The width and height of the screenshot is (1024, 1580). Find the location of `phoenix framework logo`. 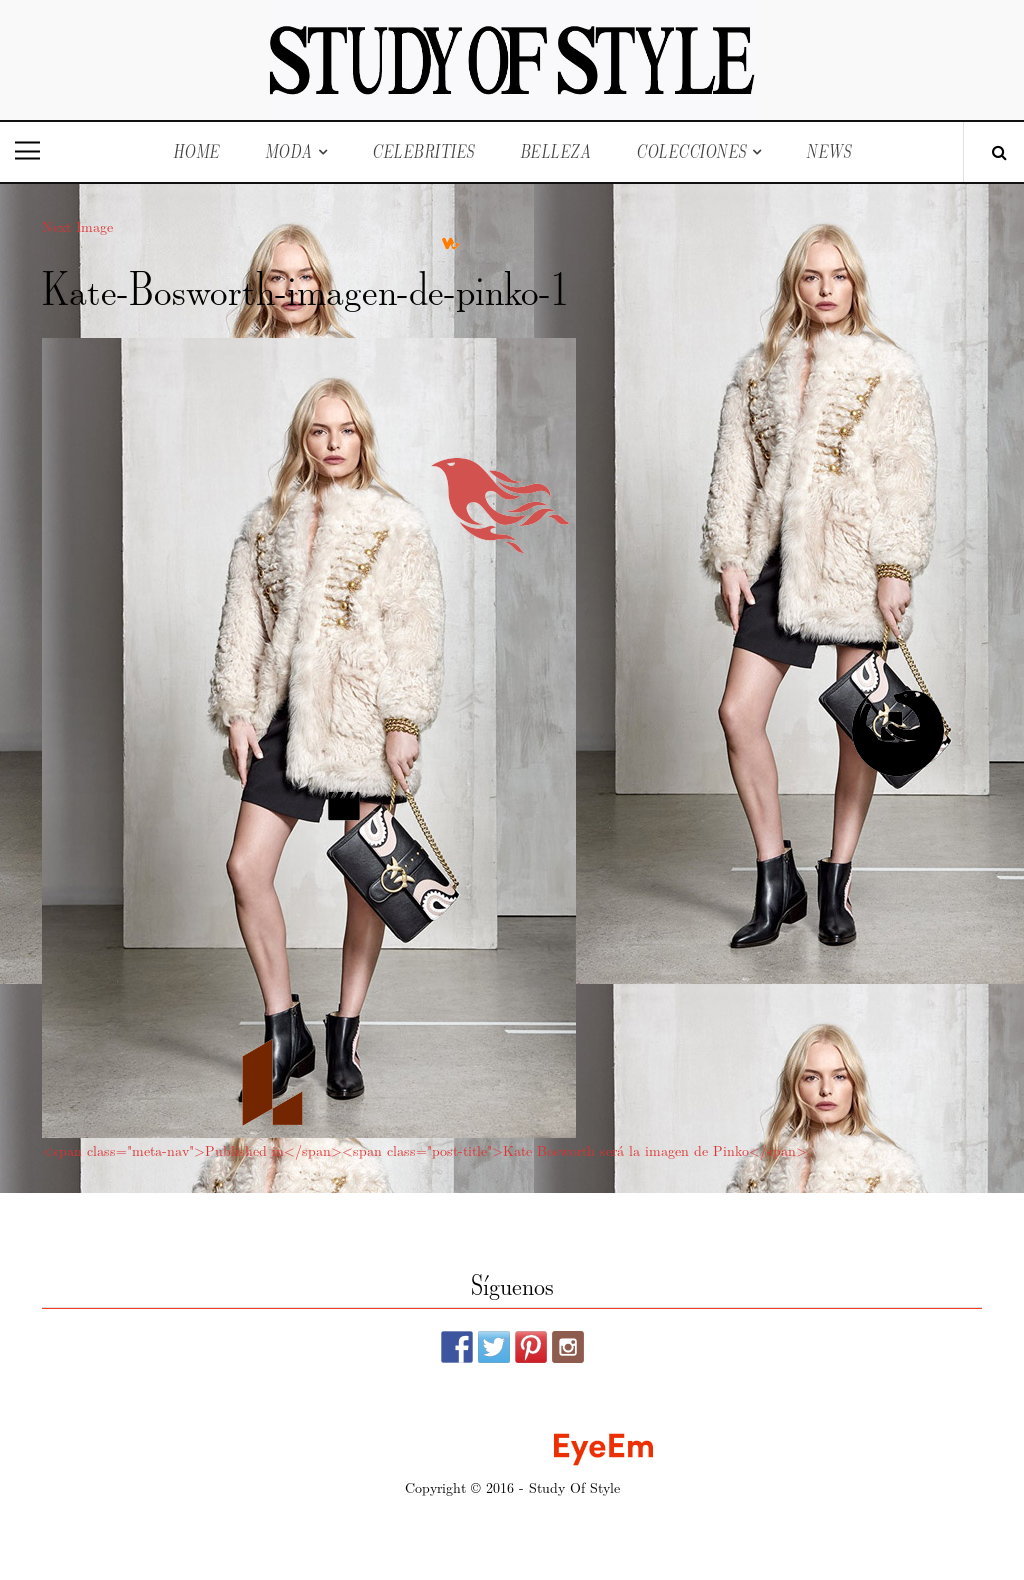

phoenix framework logo is located at coordinates (500, 505).